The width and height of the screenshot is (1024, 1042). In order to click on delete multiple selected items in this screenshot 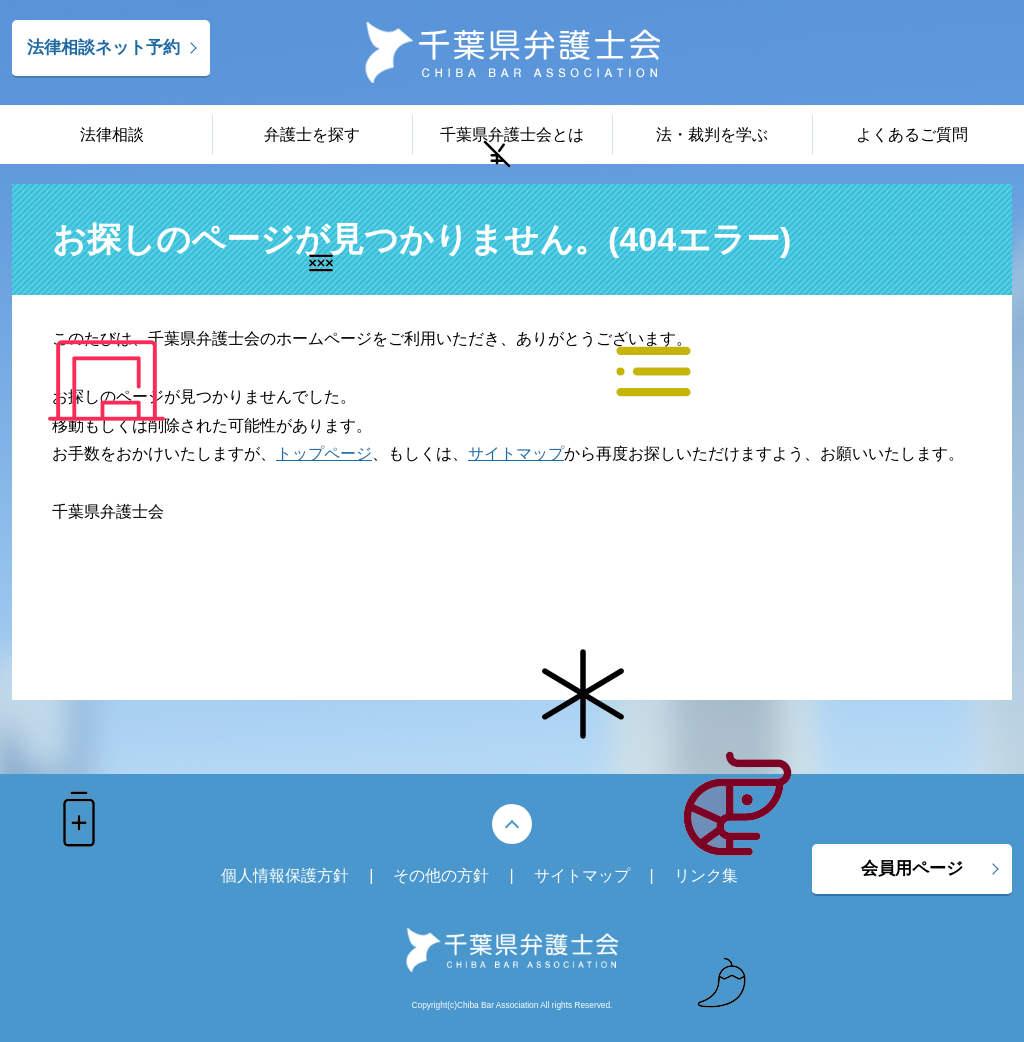, I will do `click(321, 263)`.